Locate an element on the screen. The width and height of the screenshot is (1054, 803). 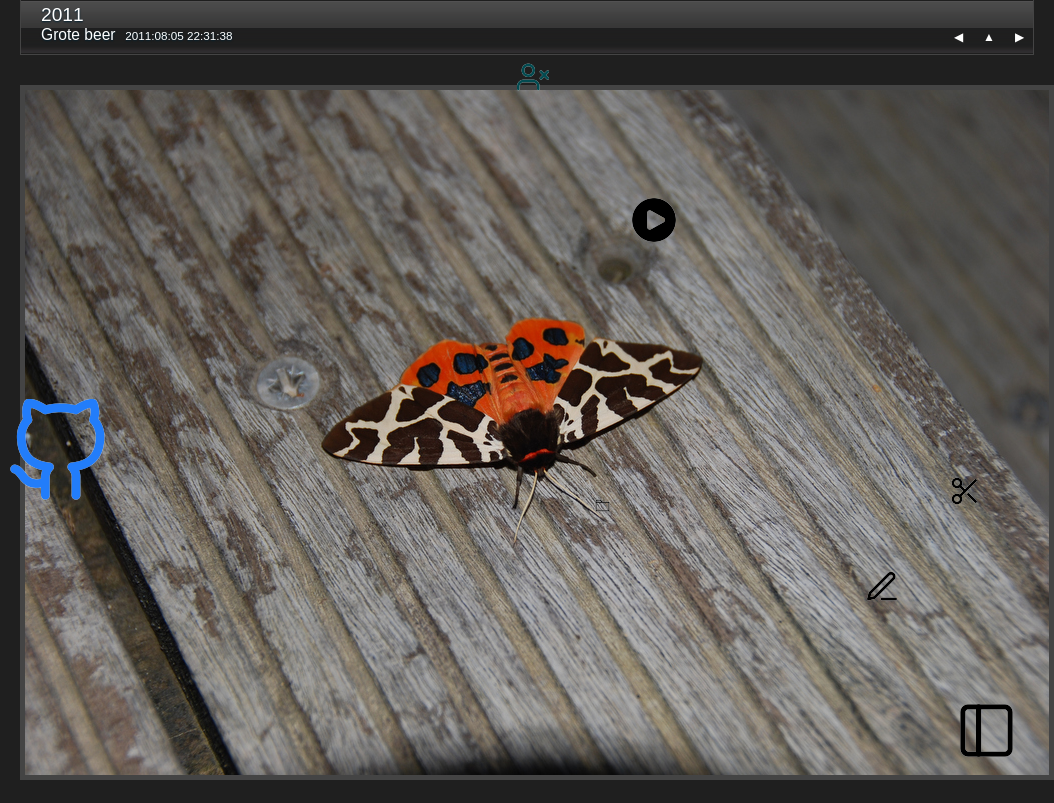
edit text or content is located at coordinates (882, 587).